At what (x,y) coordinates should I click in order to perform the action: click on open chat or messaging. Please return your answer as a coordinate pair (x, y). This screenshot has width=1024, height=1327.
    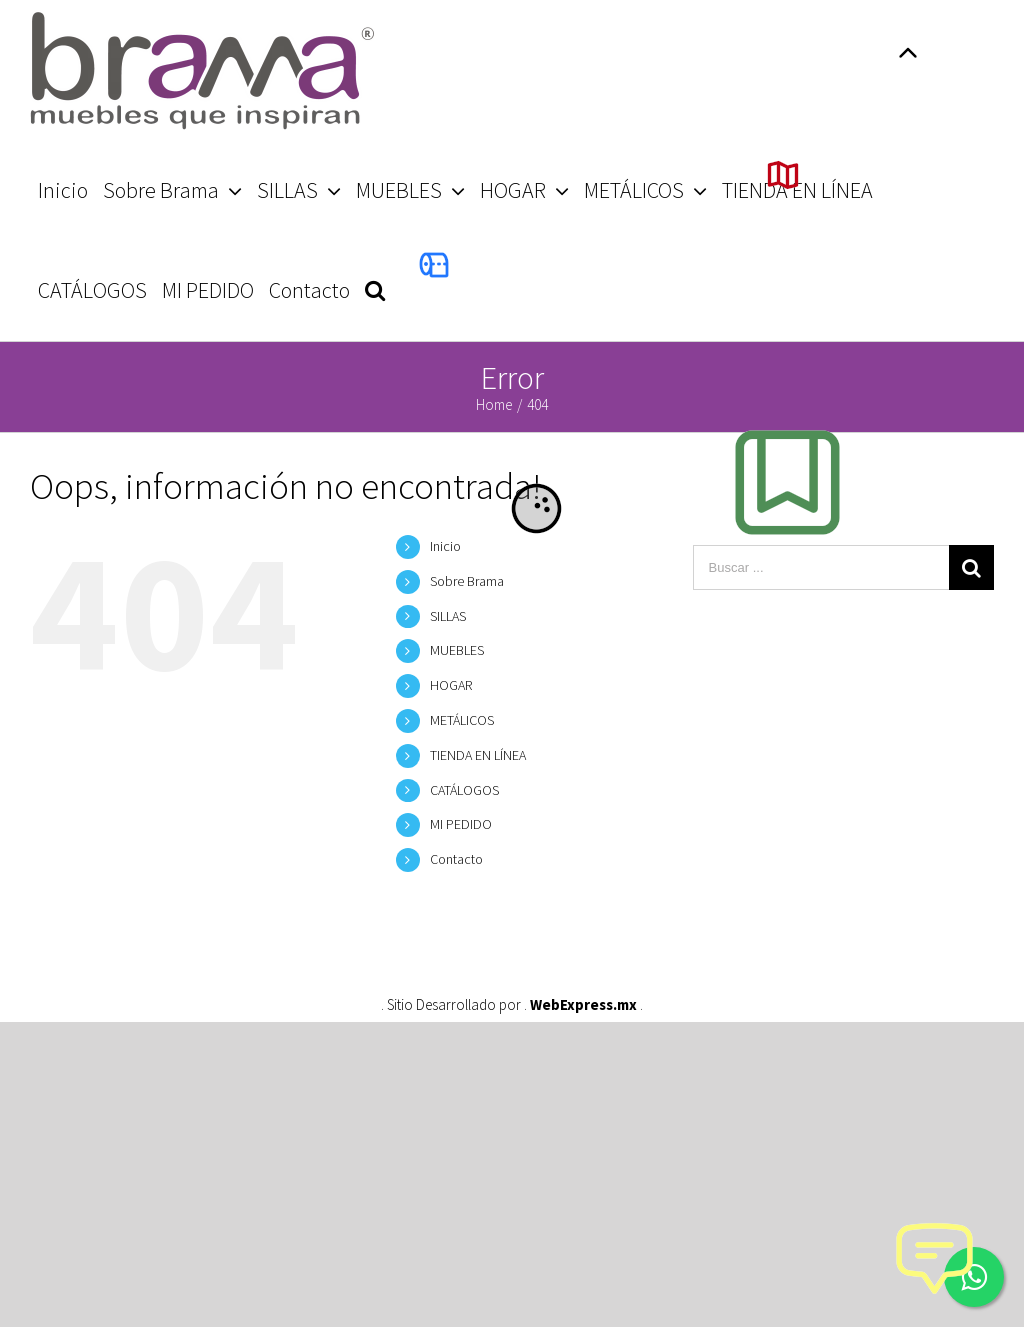
    Looking at the image, I should click on (934, 1258).